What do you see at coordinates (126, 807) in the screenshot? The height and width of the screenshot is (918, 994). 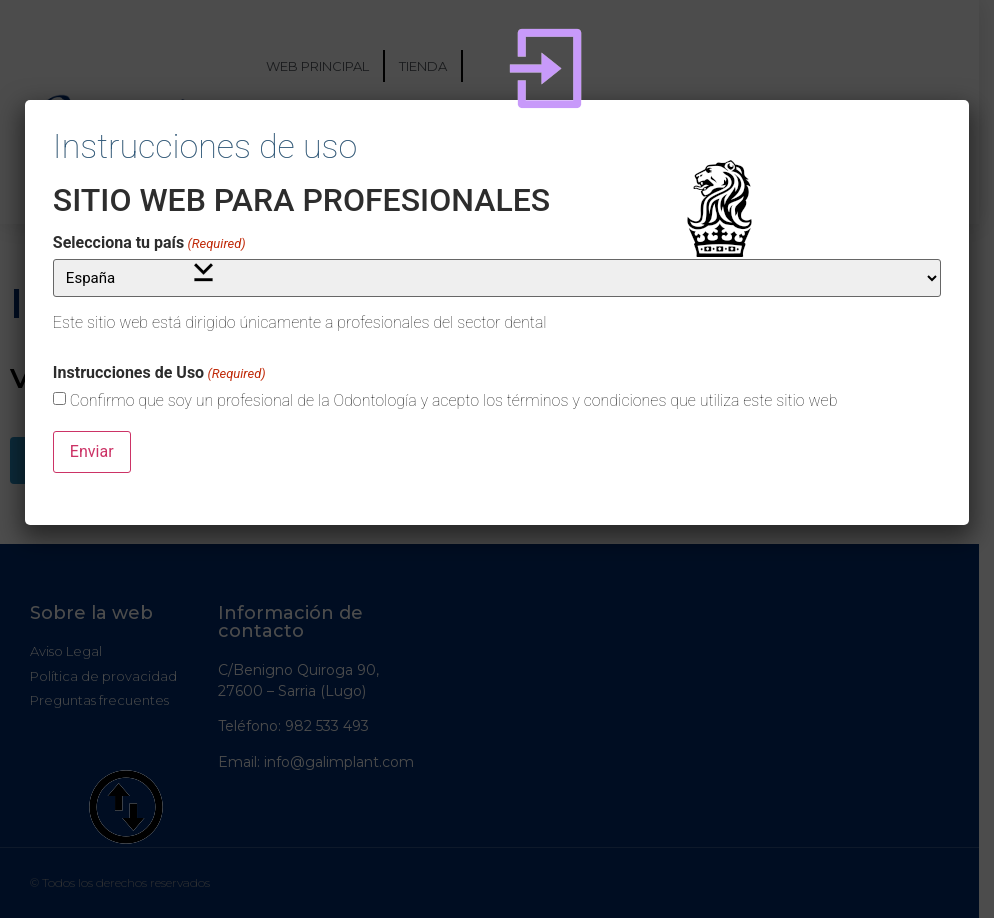 I see `swap or exchange currency` at bounding box center [126, 807].